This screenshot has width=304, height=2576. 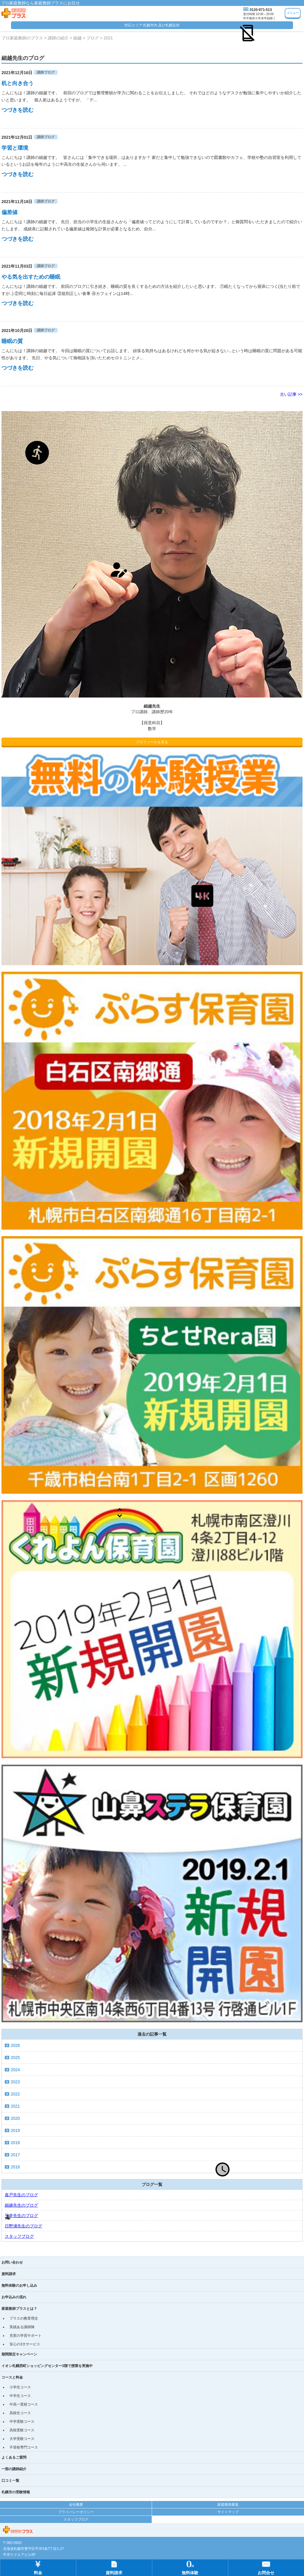 I want to click on edit user profile, so click(x=118, y=569).